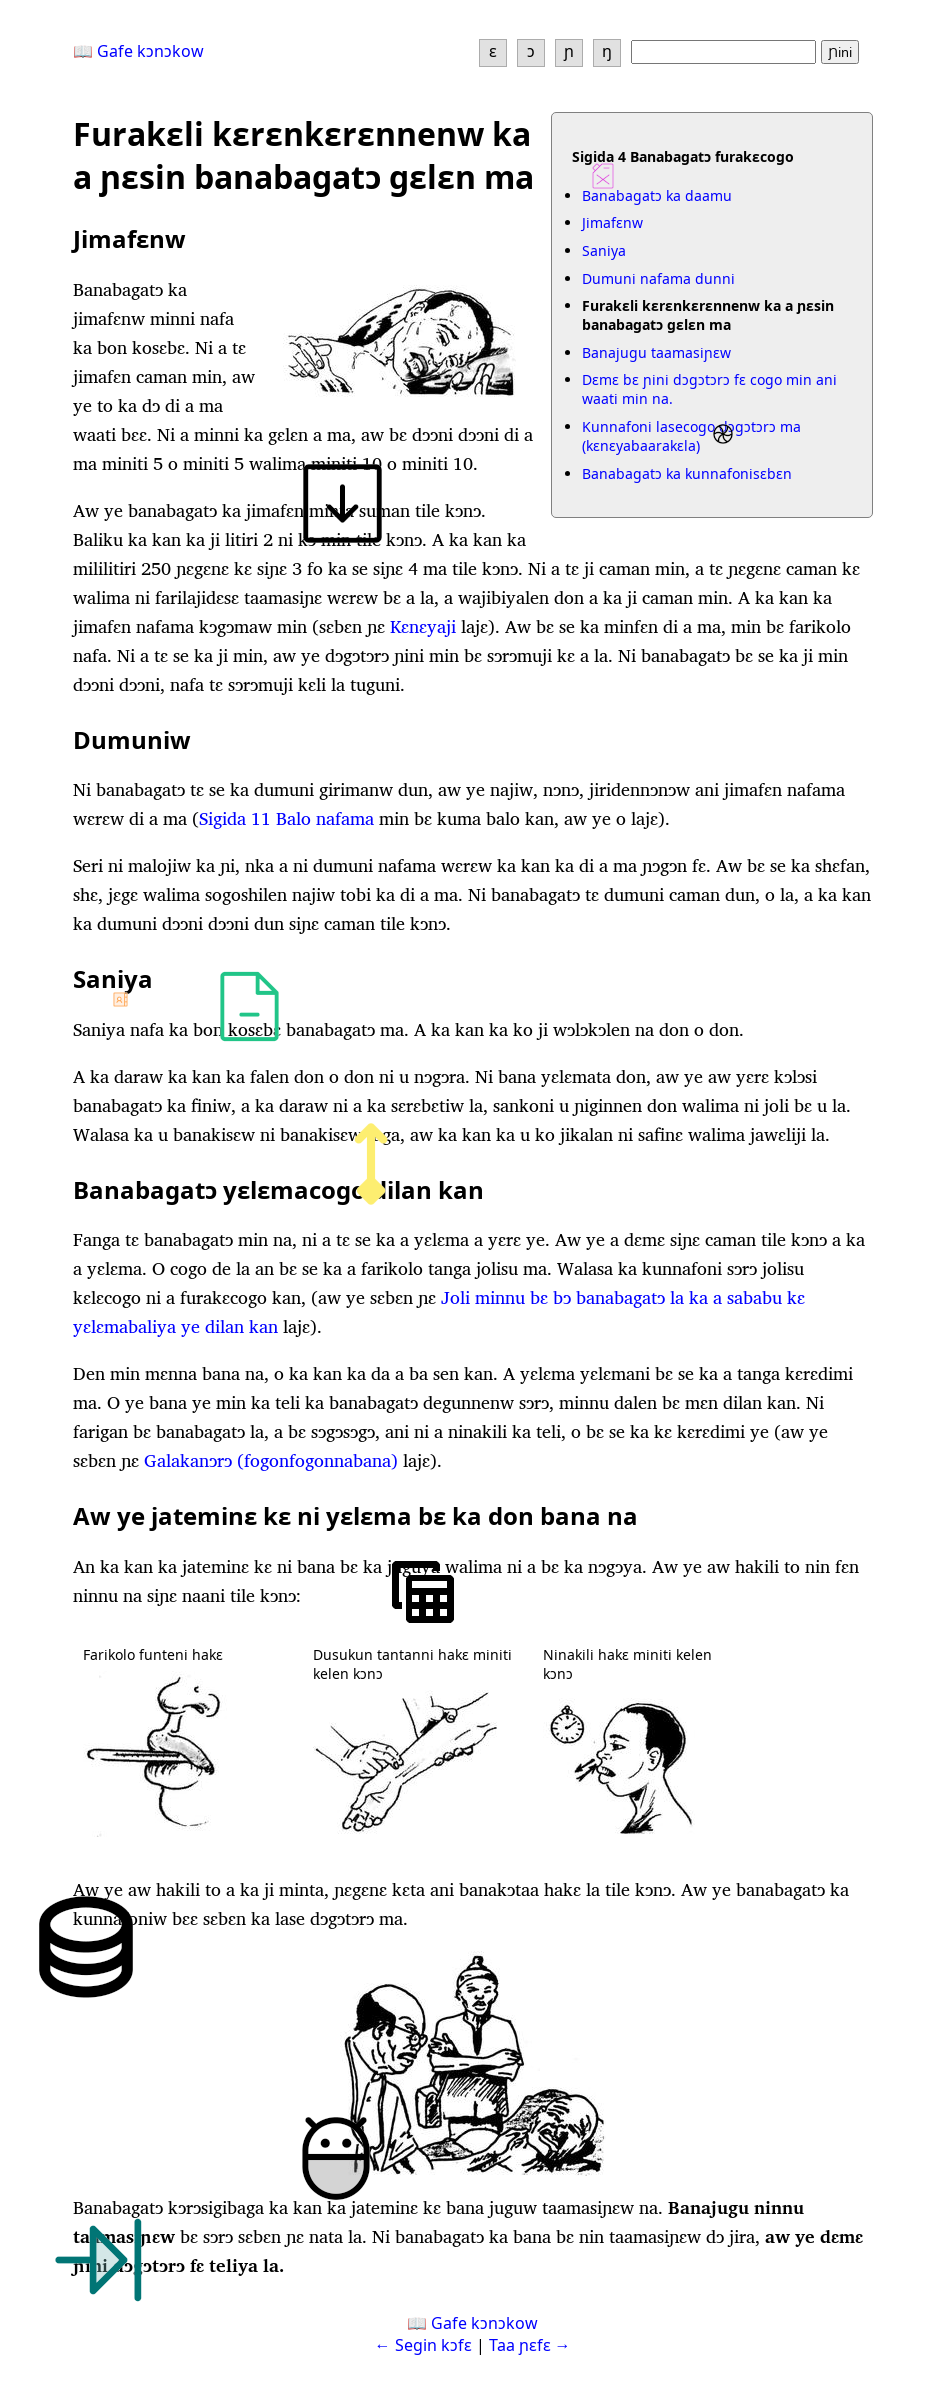 The image size is (945, 2388). Describe the element at coordinates (371, 1164) in the screenshot. I see `move item to top priority` at that location.